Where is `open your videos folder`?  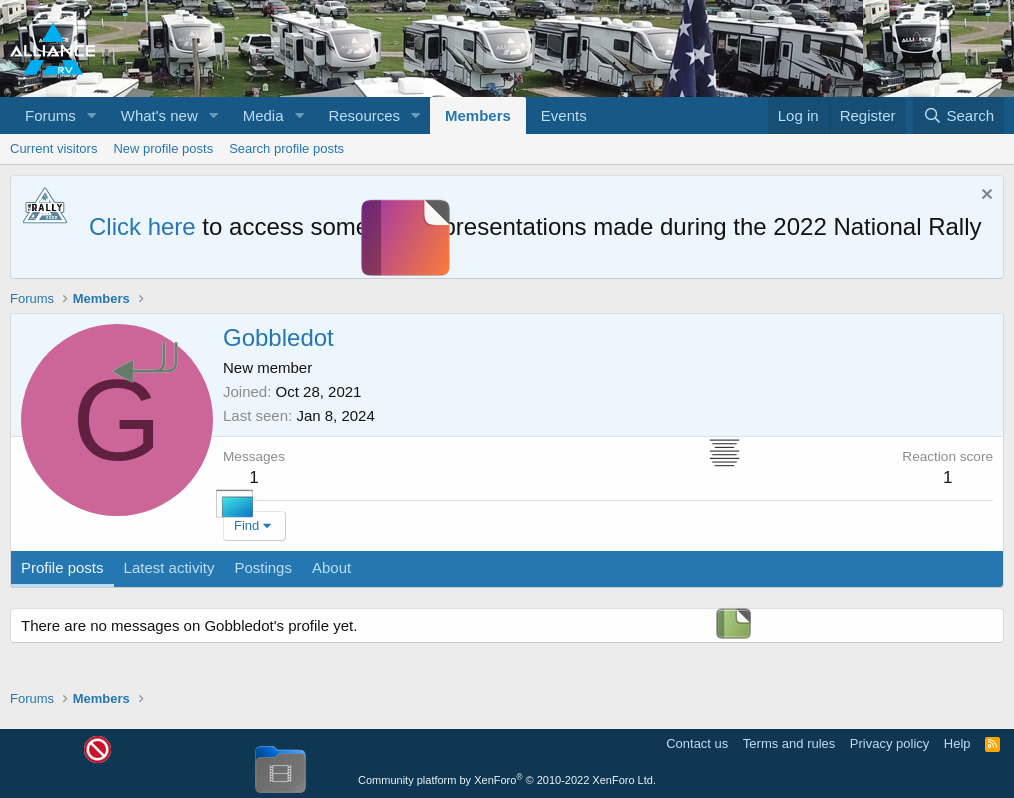
open your videos folder is located at coordinates (280, 769).